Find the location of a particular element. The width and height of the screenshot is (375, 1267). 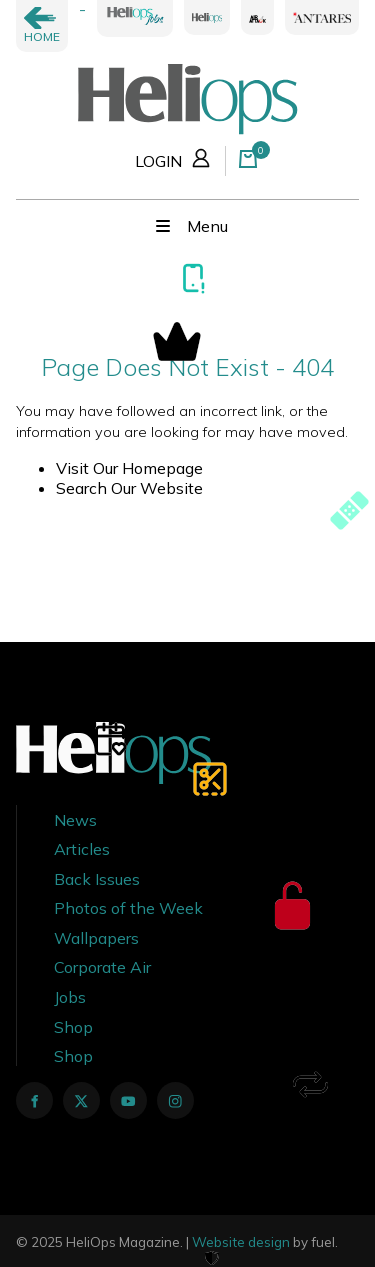

indicates premium or VIP membership status is located at coordinates (177, 344).